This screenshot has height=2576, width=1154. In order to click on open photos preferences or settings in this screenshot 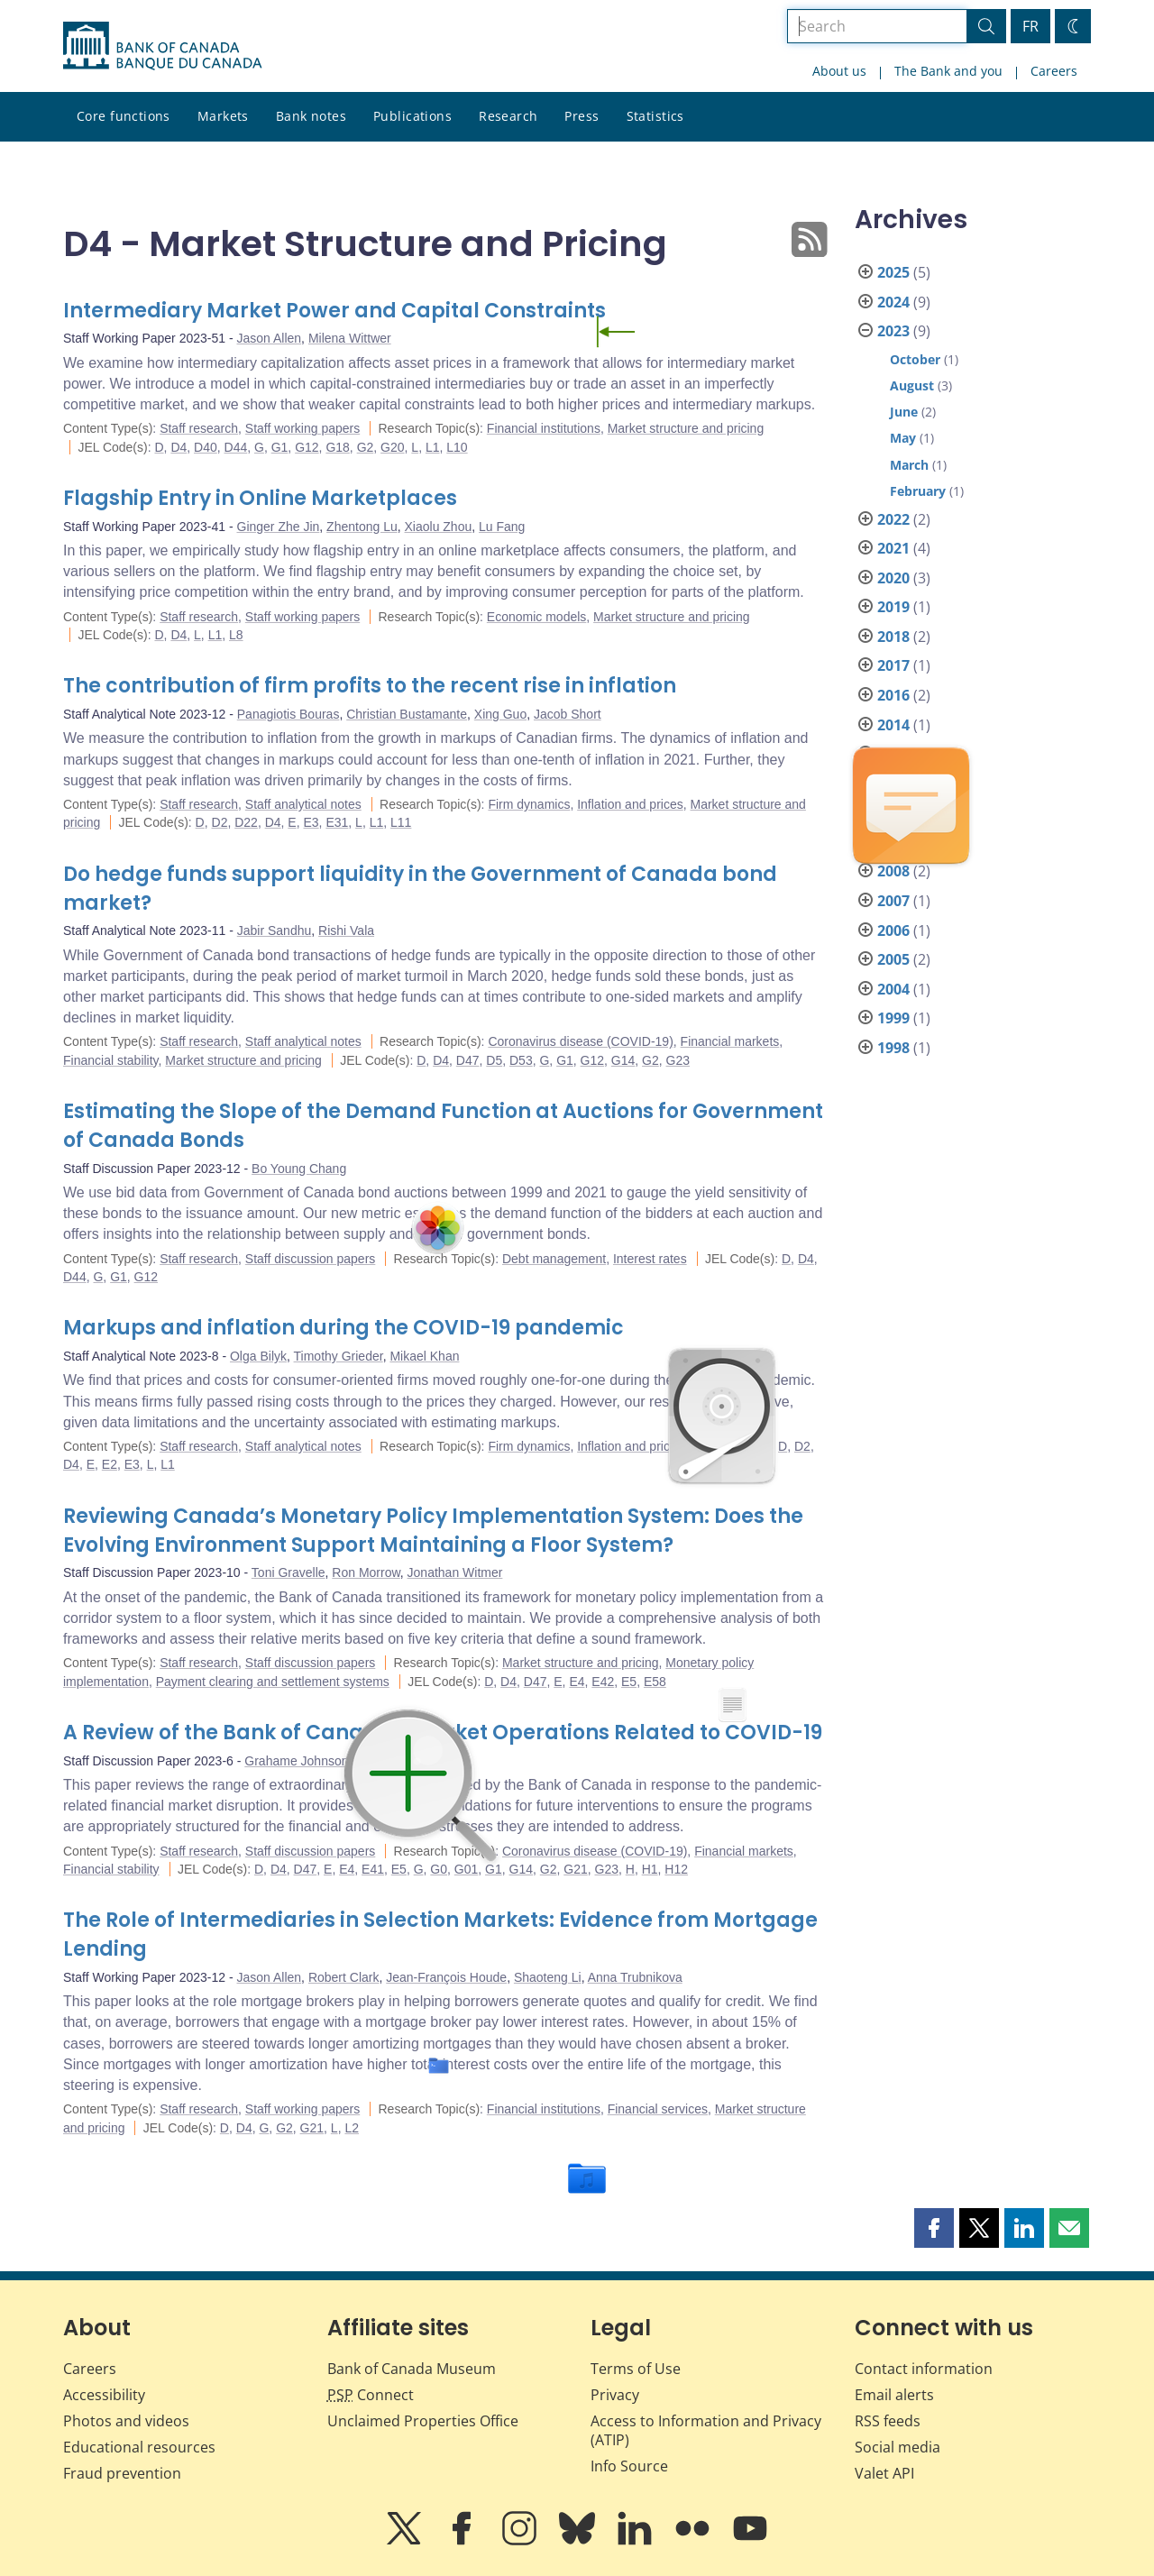, I will do `click(437, 1227)`.